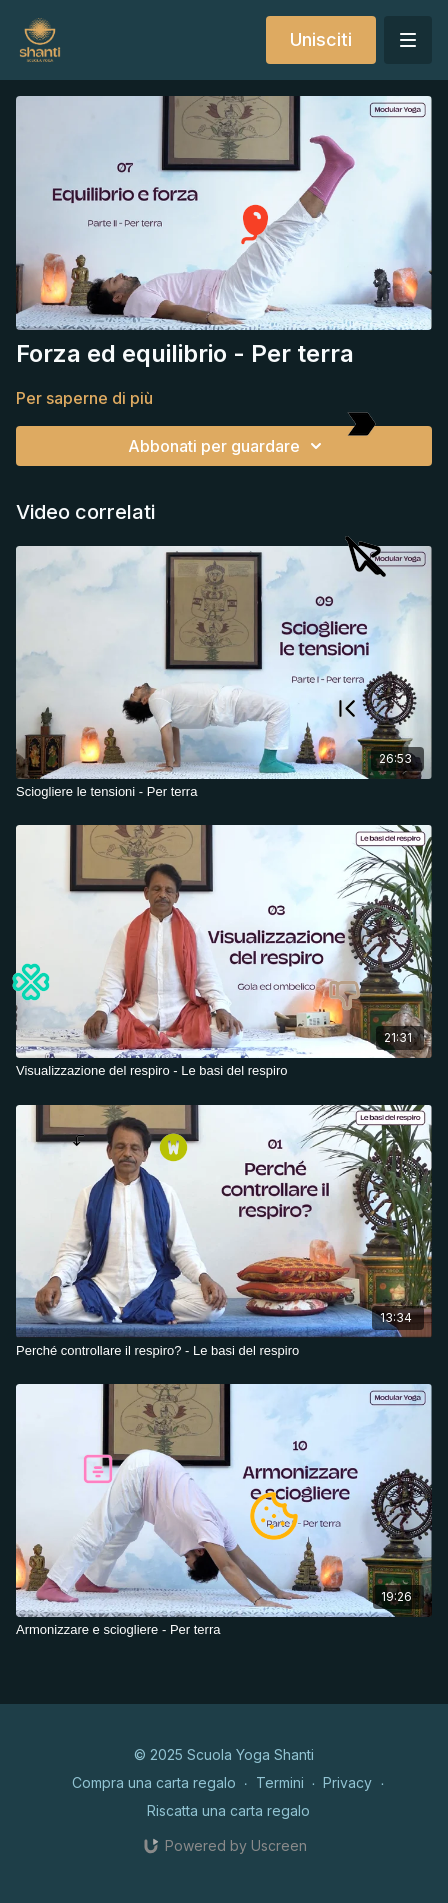 The width and height of the screenshot is (448, 1903). I want to click on celebrate a milestone or achievement, so click(255, 224).